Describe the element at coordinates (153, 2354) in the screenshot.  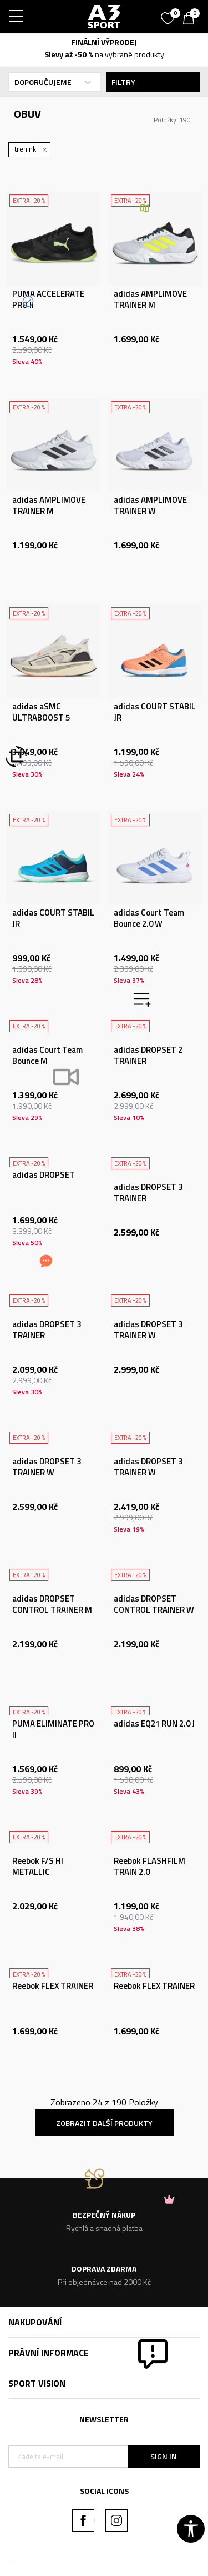
I see `report an issue or problem` at that location.